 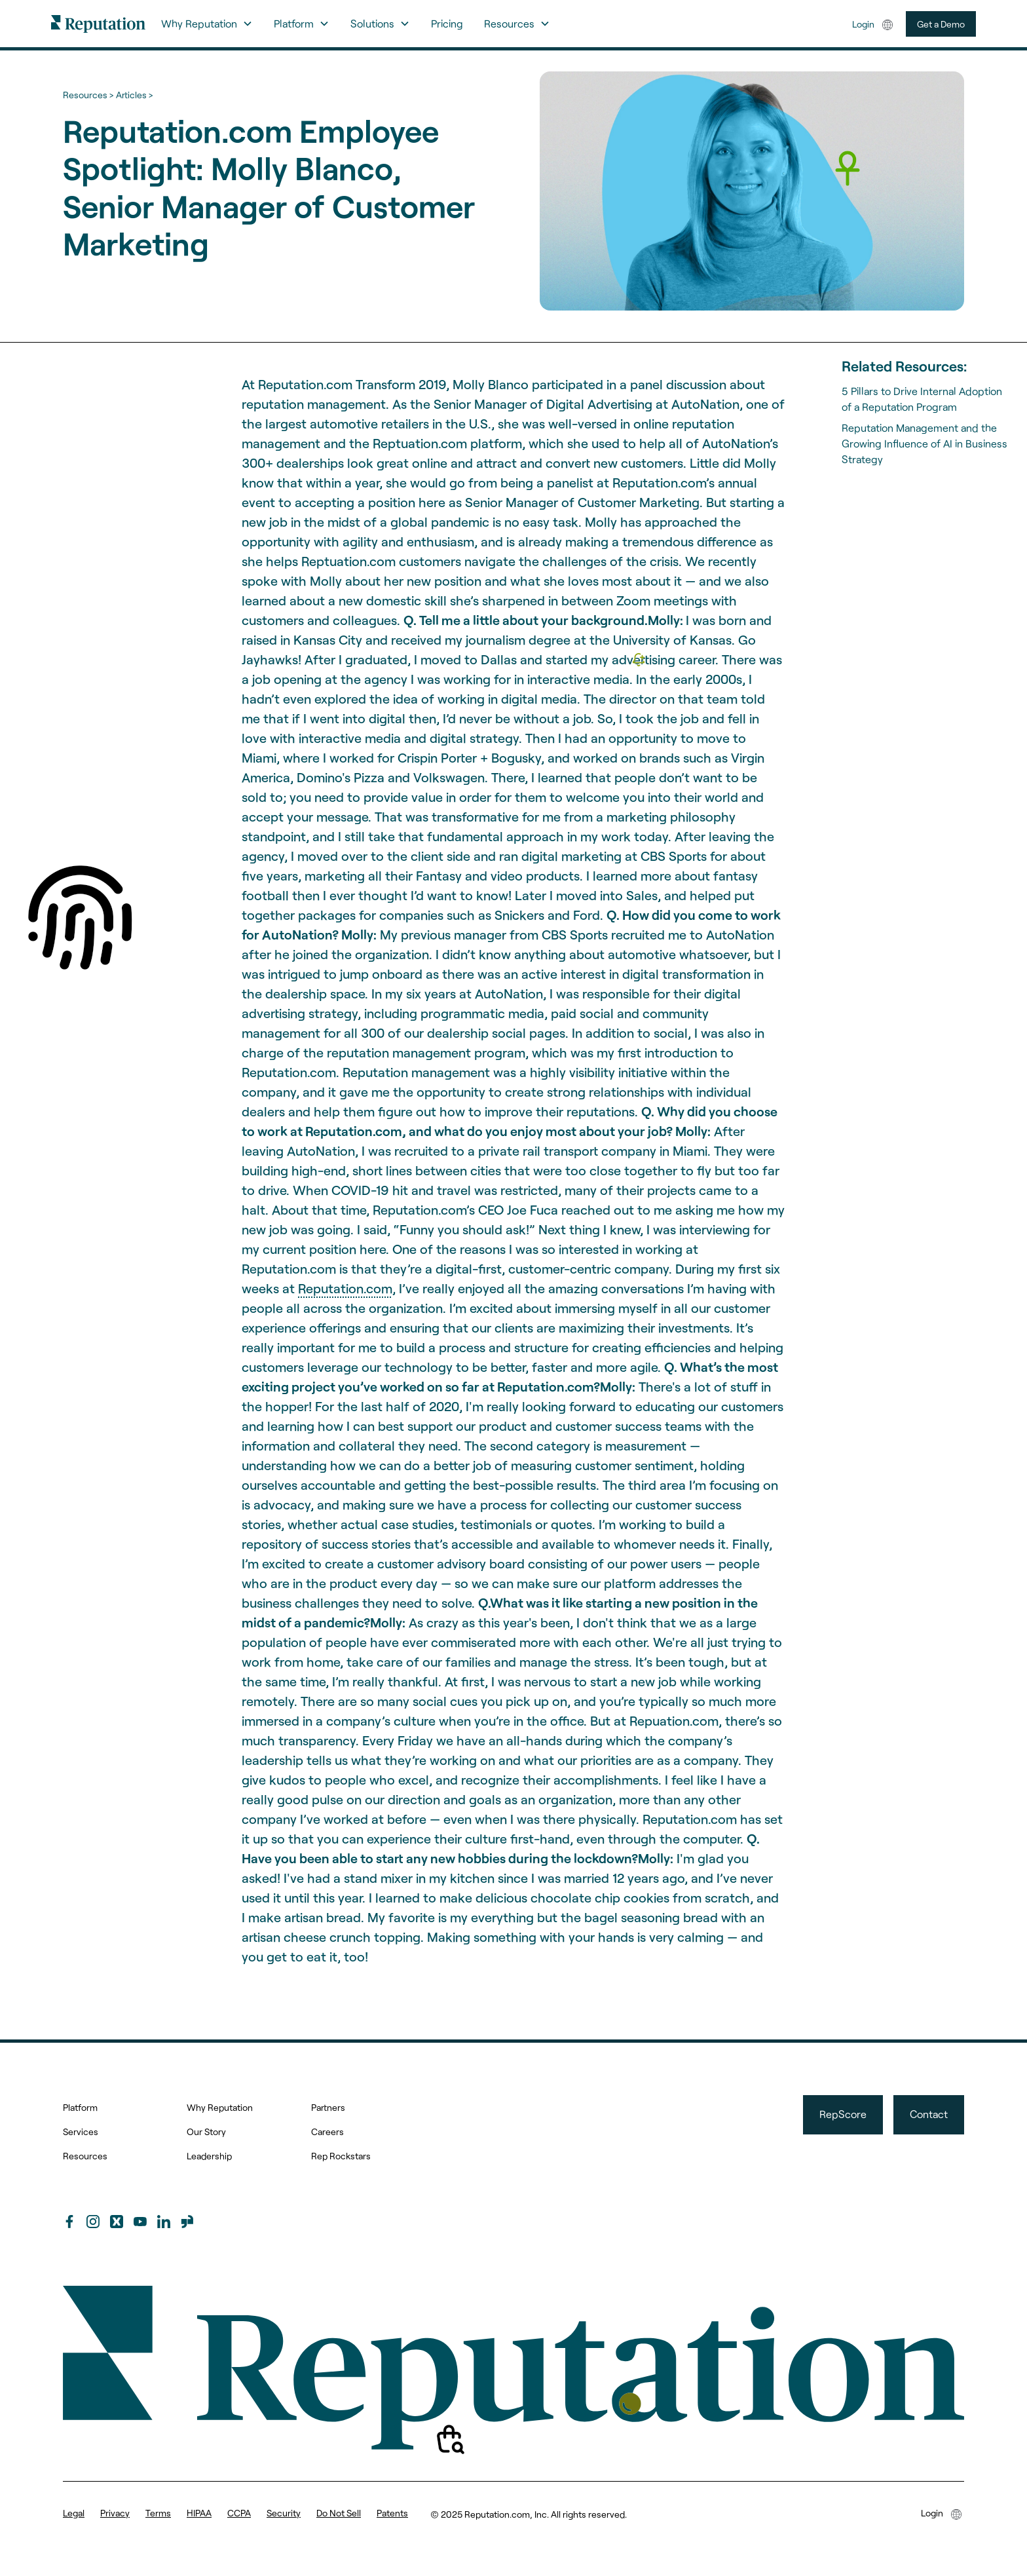 What do you see at coordinates (639, 660) in the screenshot?
I see `add a new notification or alert` at bounding box center [639, 660].